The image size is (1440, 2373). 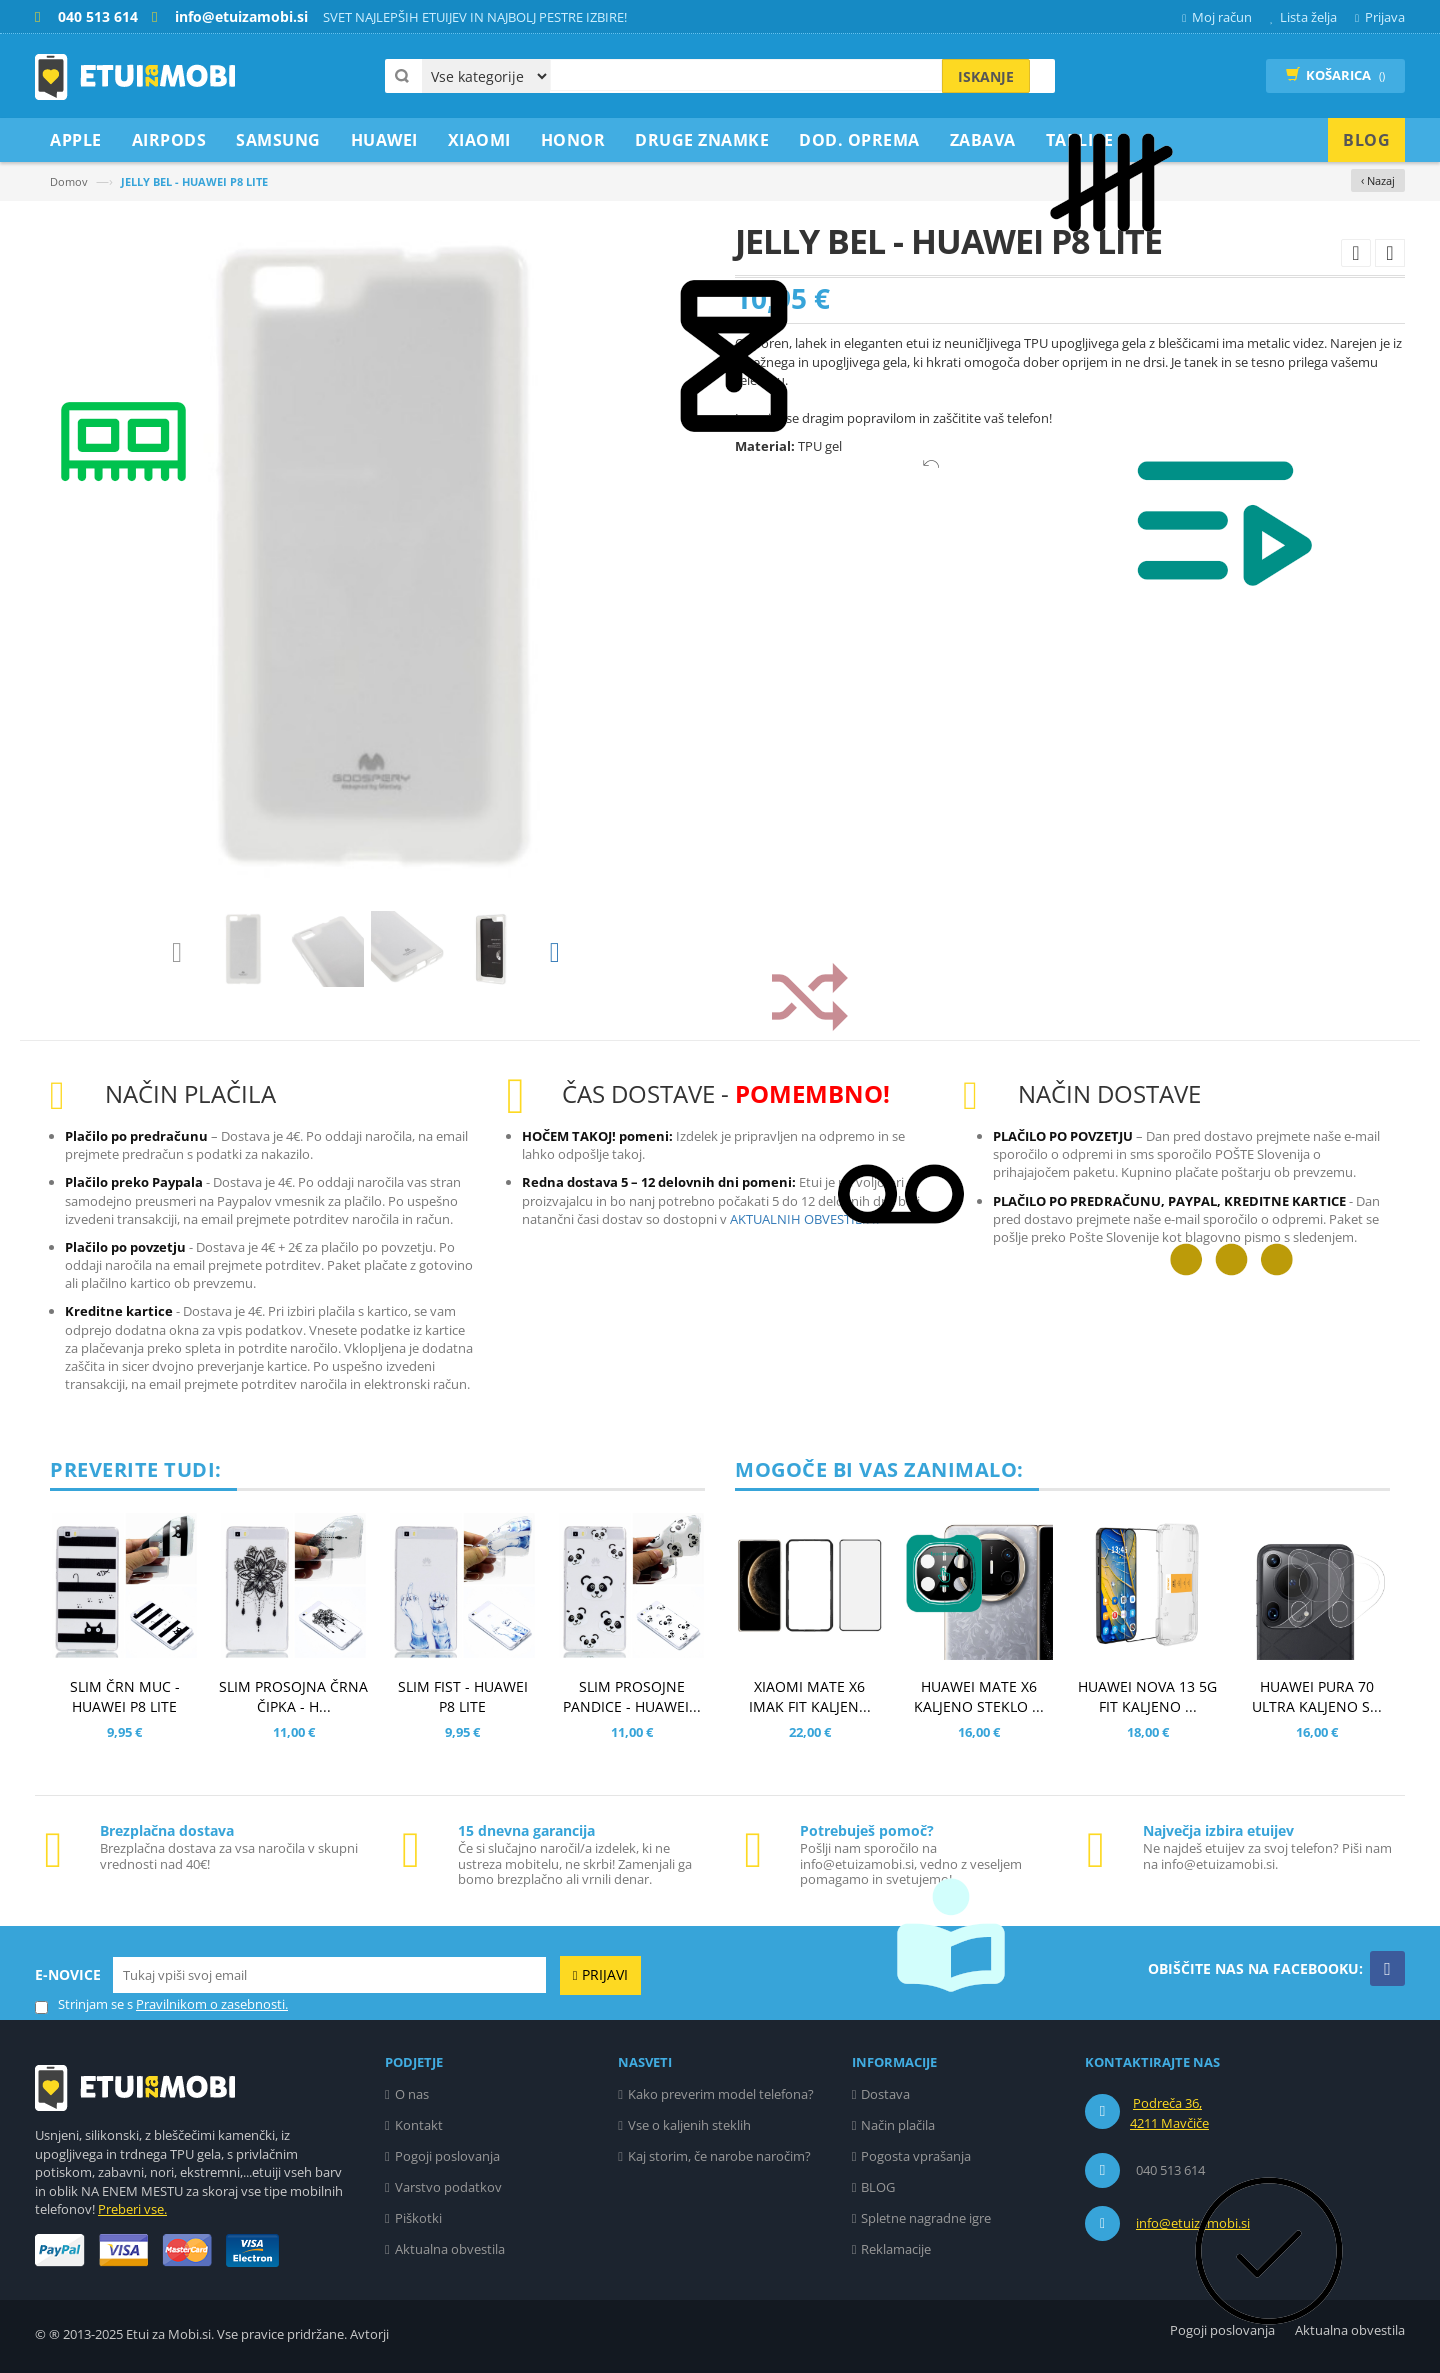 I want to click on open reading mode, so click(x=951, y=1937).